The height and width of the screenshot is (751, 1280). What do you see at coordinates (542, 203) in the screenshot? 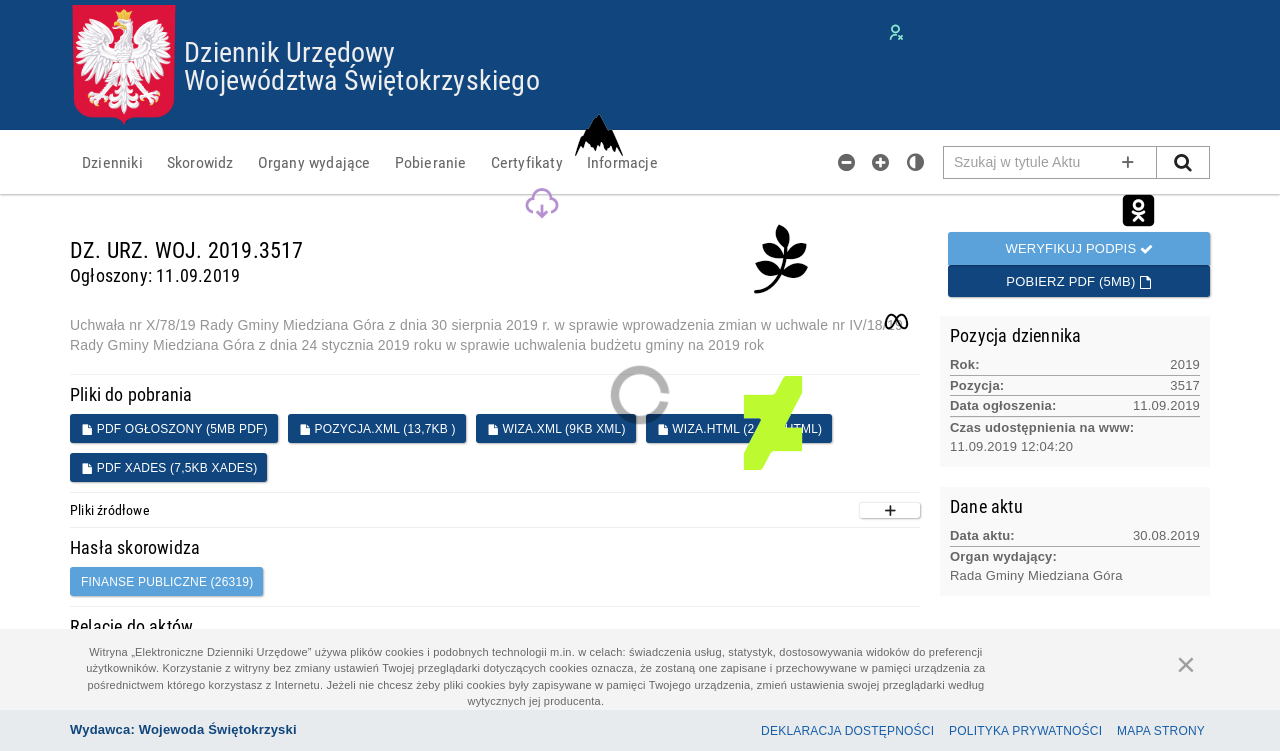
I see `download file from cloud storage` at bounding box center [542, 203].